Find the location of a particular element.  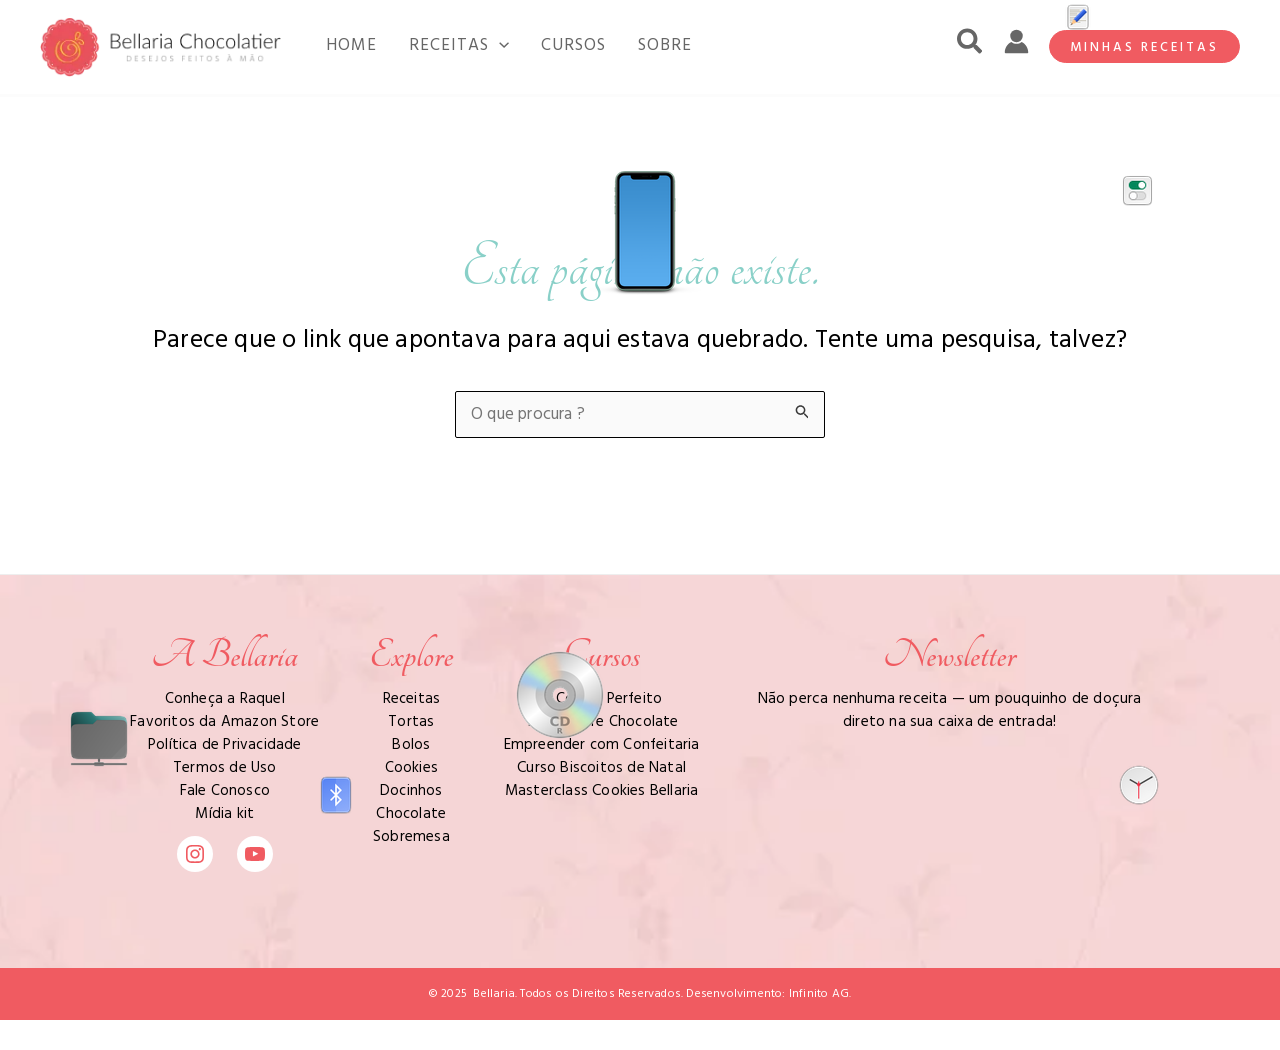

access bluetooth settings is located at coordinates (336, 795).